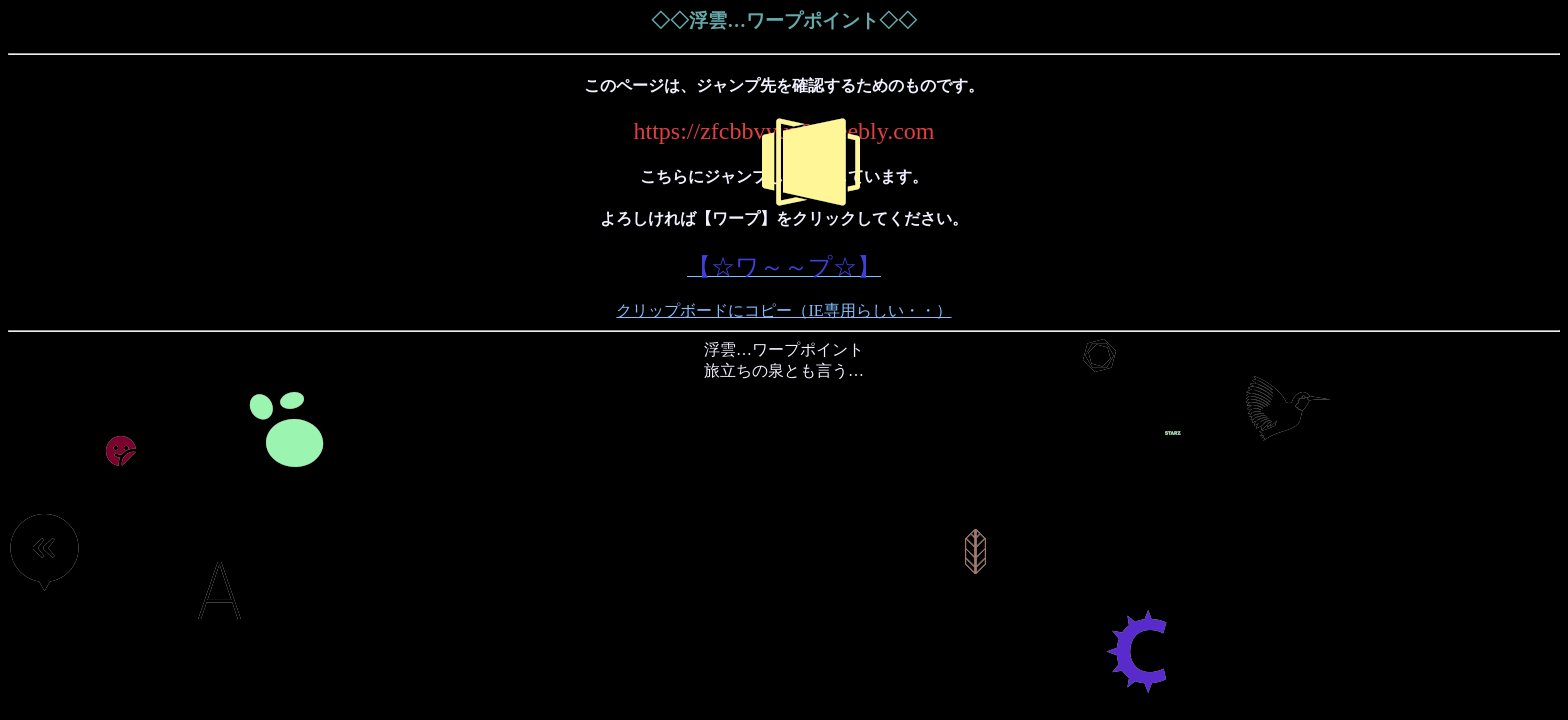 This screenshot has height=720, width=1568. I want to click on visit the les libraires bookstore platform, so click(44, 552).